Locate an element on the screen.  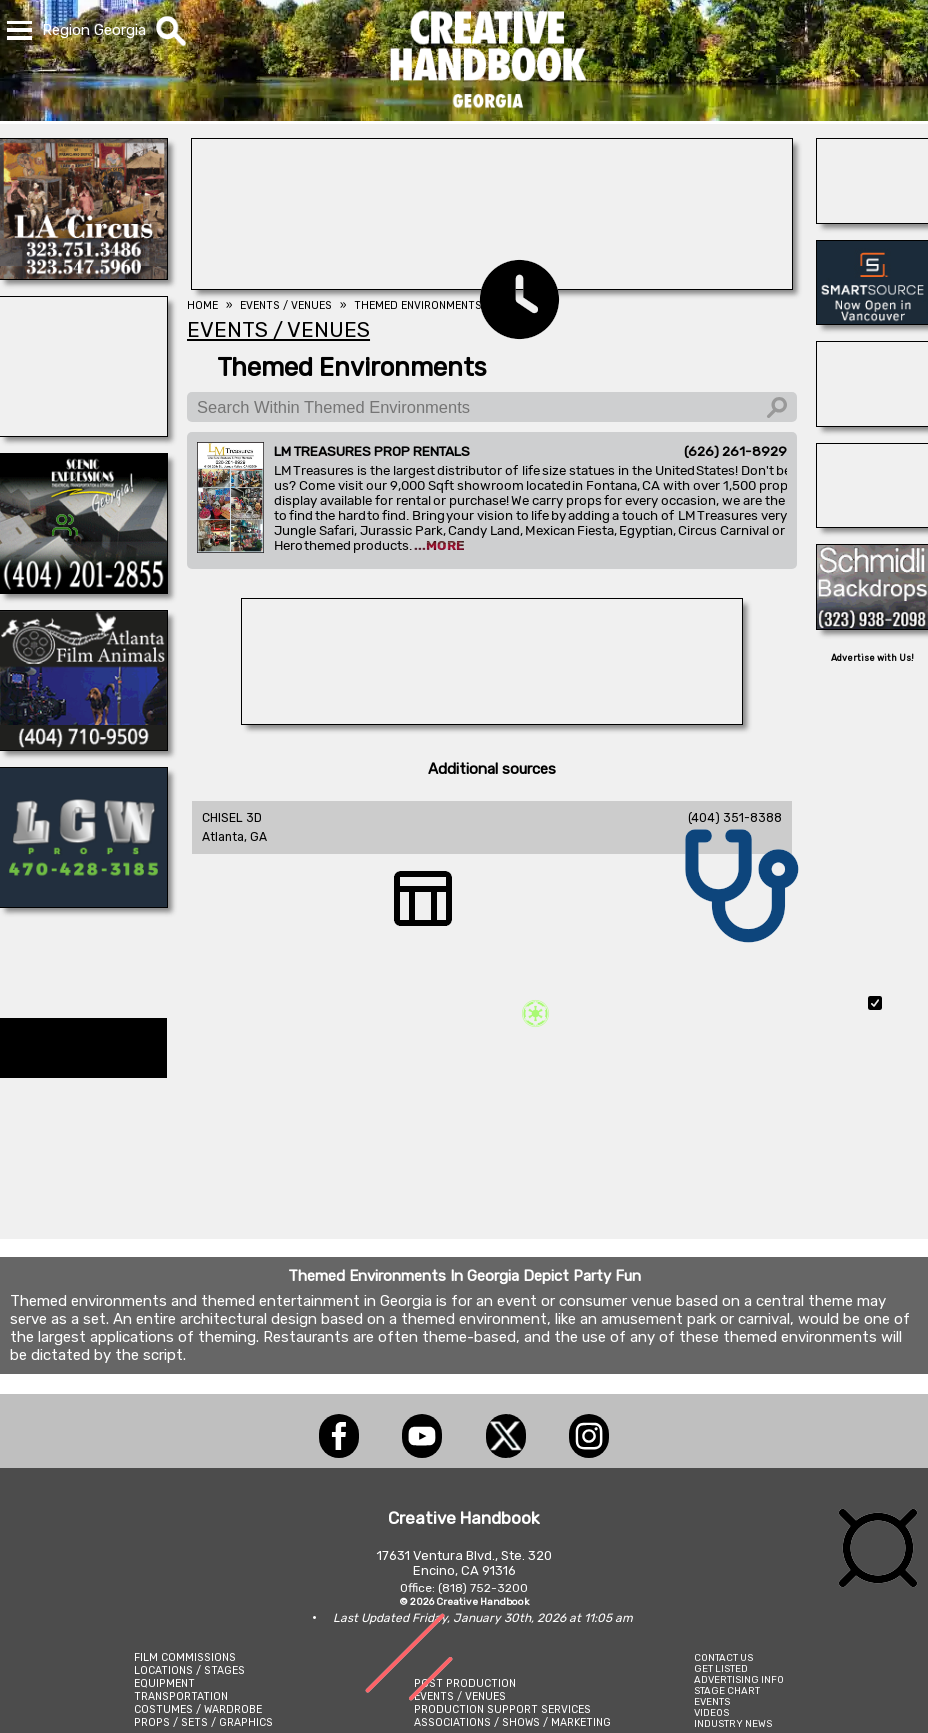
view all users or team members is located at coordinates (65, 525).